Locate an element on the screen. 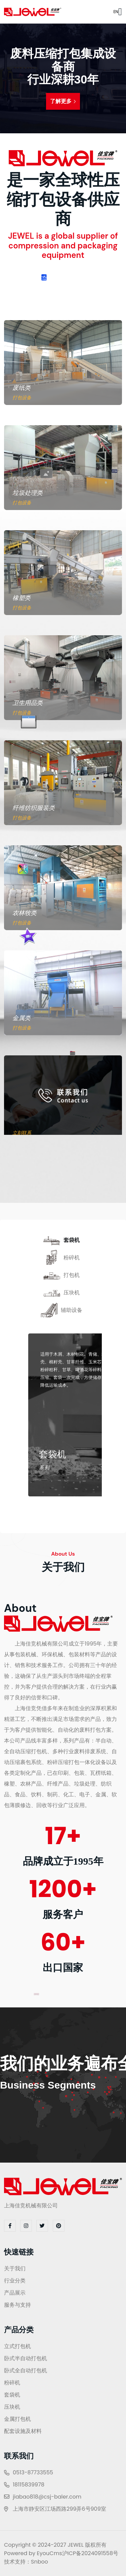  open a folder or directory is located at coordinates (73, 1053).